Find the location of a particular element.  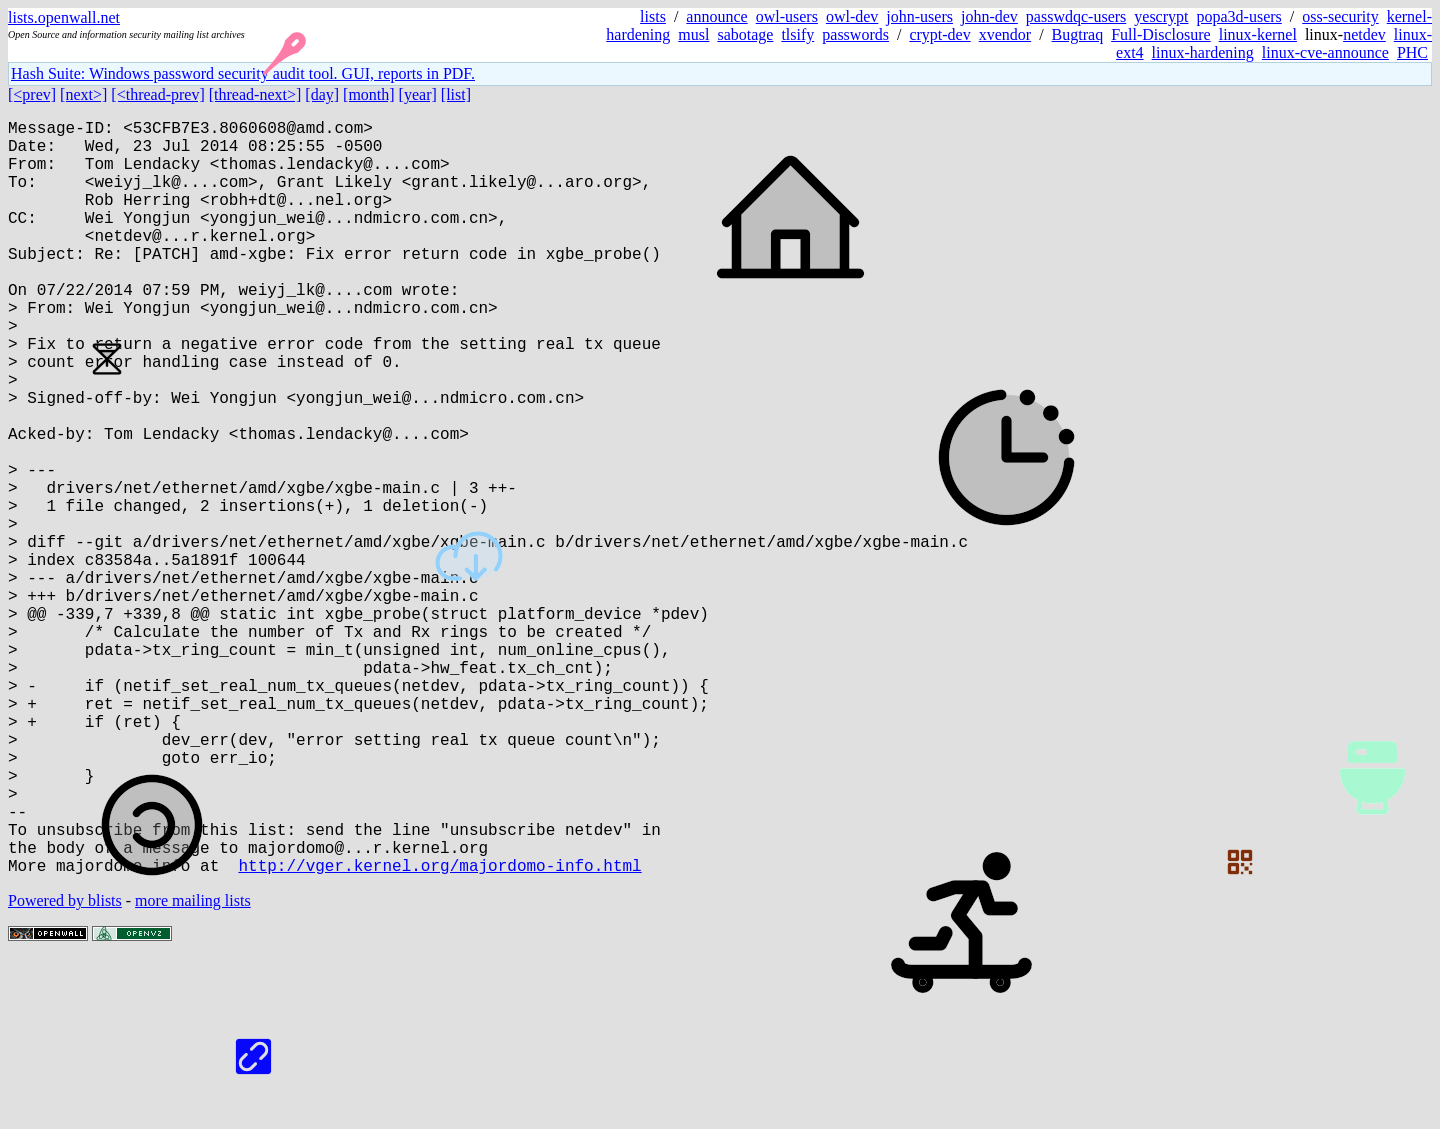

navigate to home screen is located at coordinates (790, 219).